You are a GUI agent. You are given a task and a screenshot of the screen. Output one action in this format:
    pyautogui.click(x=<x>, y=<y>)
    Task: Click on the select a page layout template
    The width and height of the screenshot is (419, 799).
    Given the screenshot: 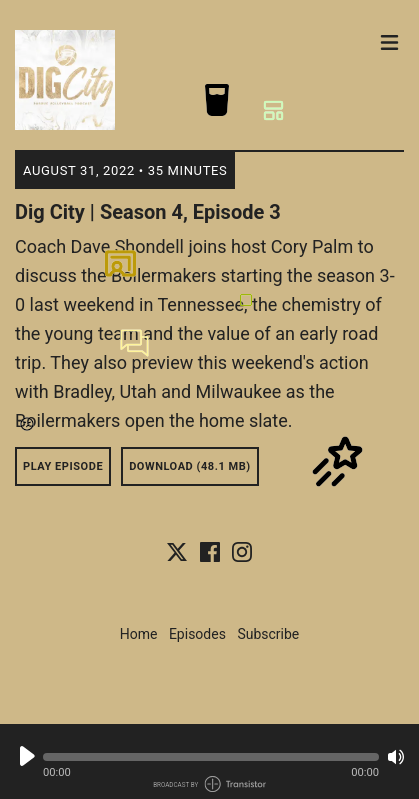 What is the action you would take?
    pyautogui.click(x=273, y=110)
    